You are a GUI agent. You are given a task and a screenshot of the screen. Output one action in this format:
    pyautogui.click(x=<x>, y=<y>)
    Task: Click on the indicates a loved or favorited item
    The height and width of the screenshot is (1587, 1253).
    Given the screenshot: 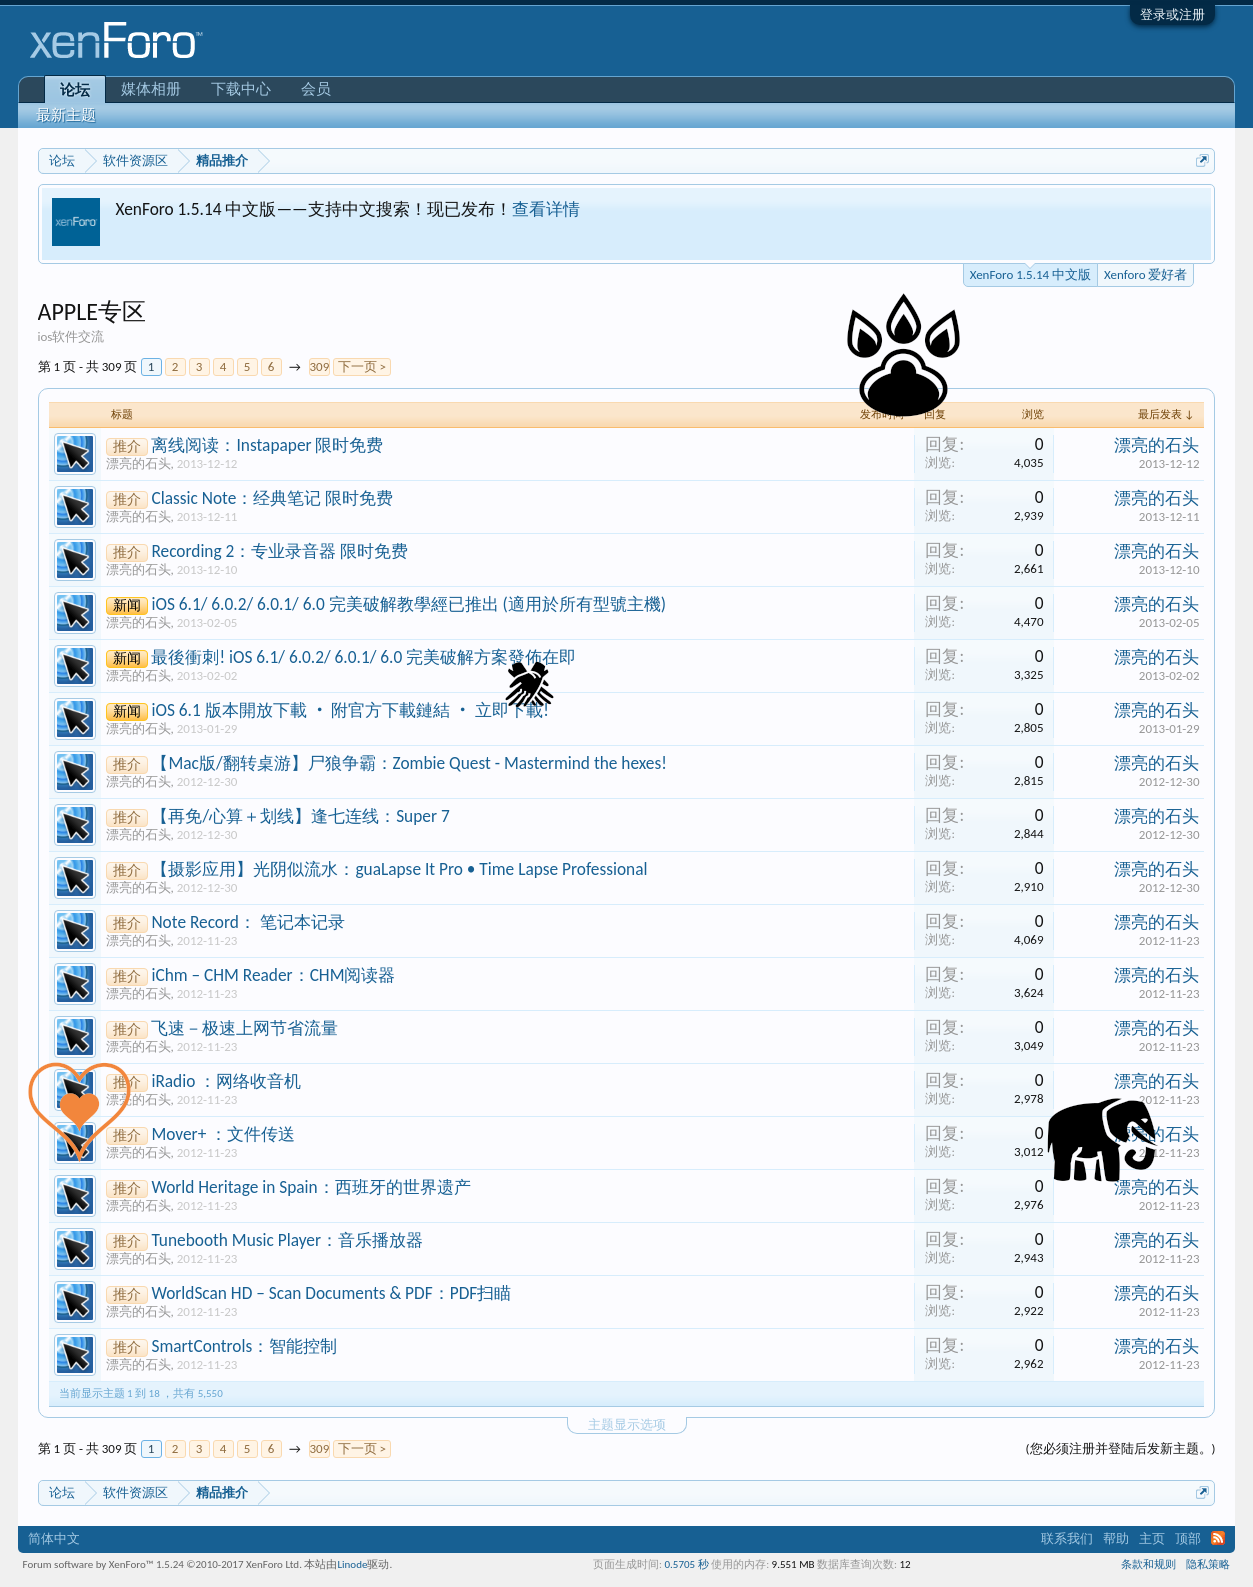 What is the action you would take?
    pyautogui.click(x=79, y=1112)
    